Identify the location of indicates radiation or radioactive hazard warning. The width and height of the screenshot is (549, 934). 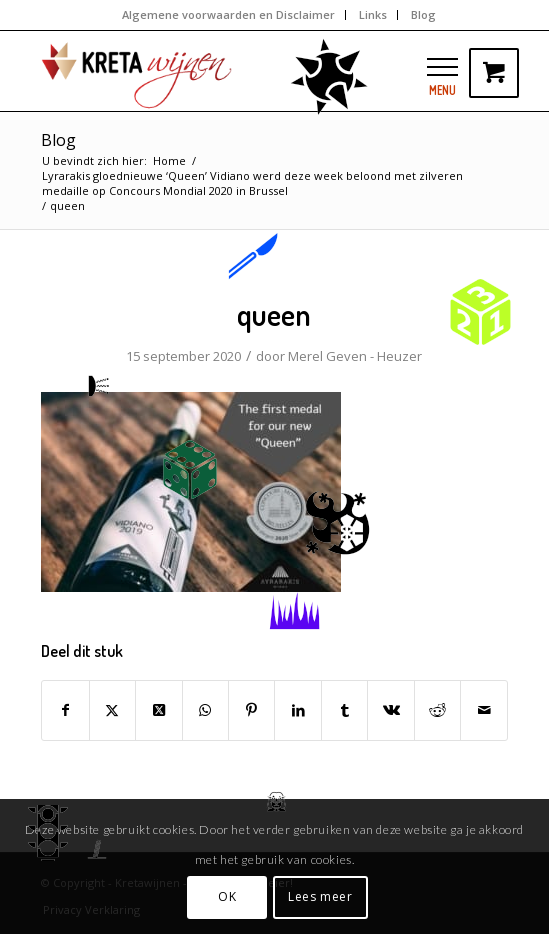
(99, 386).